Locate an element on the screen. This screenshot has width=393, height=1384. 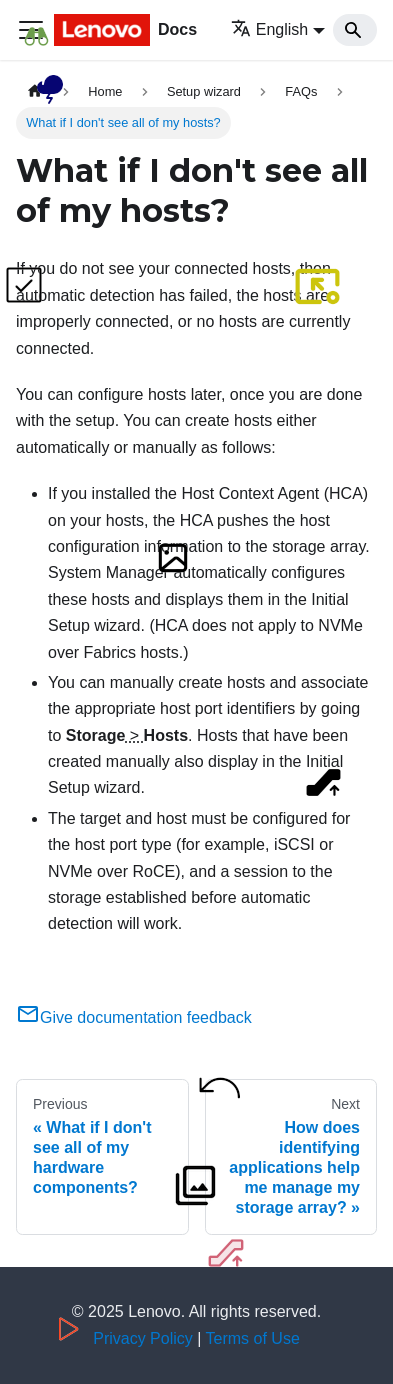
mark a task as complete is located at coordinates (24, 285).